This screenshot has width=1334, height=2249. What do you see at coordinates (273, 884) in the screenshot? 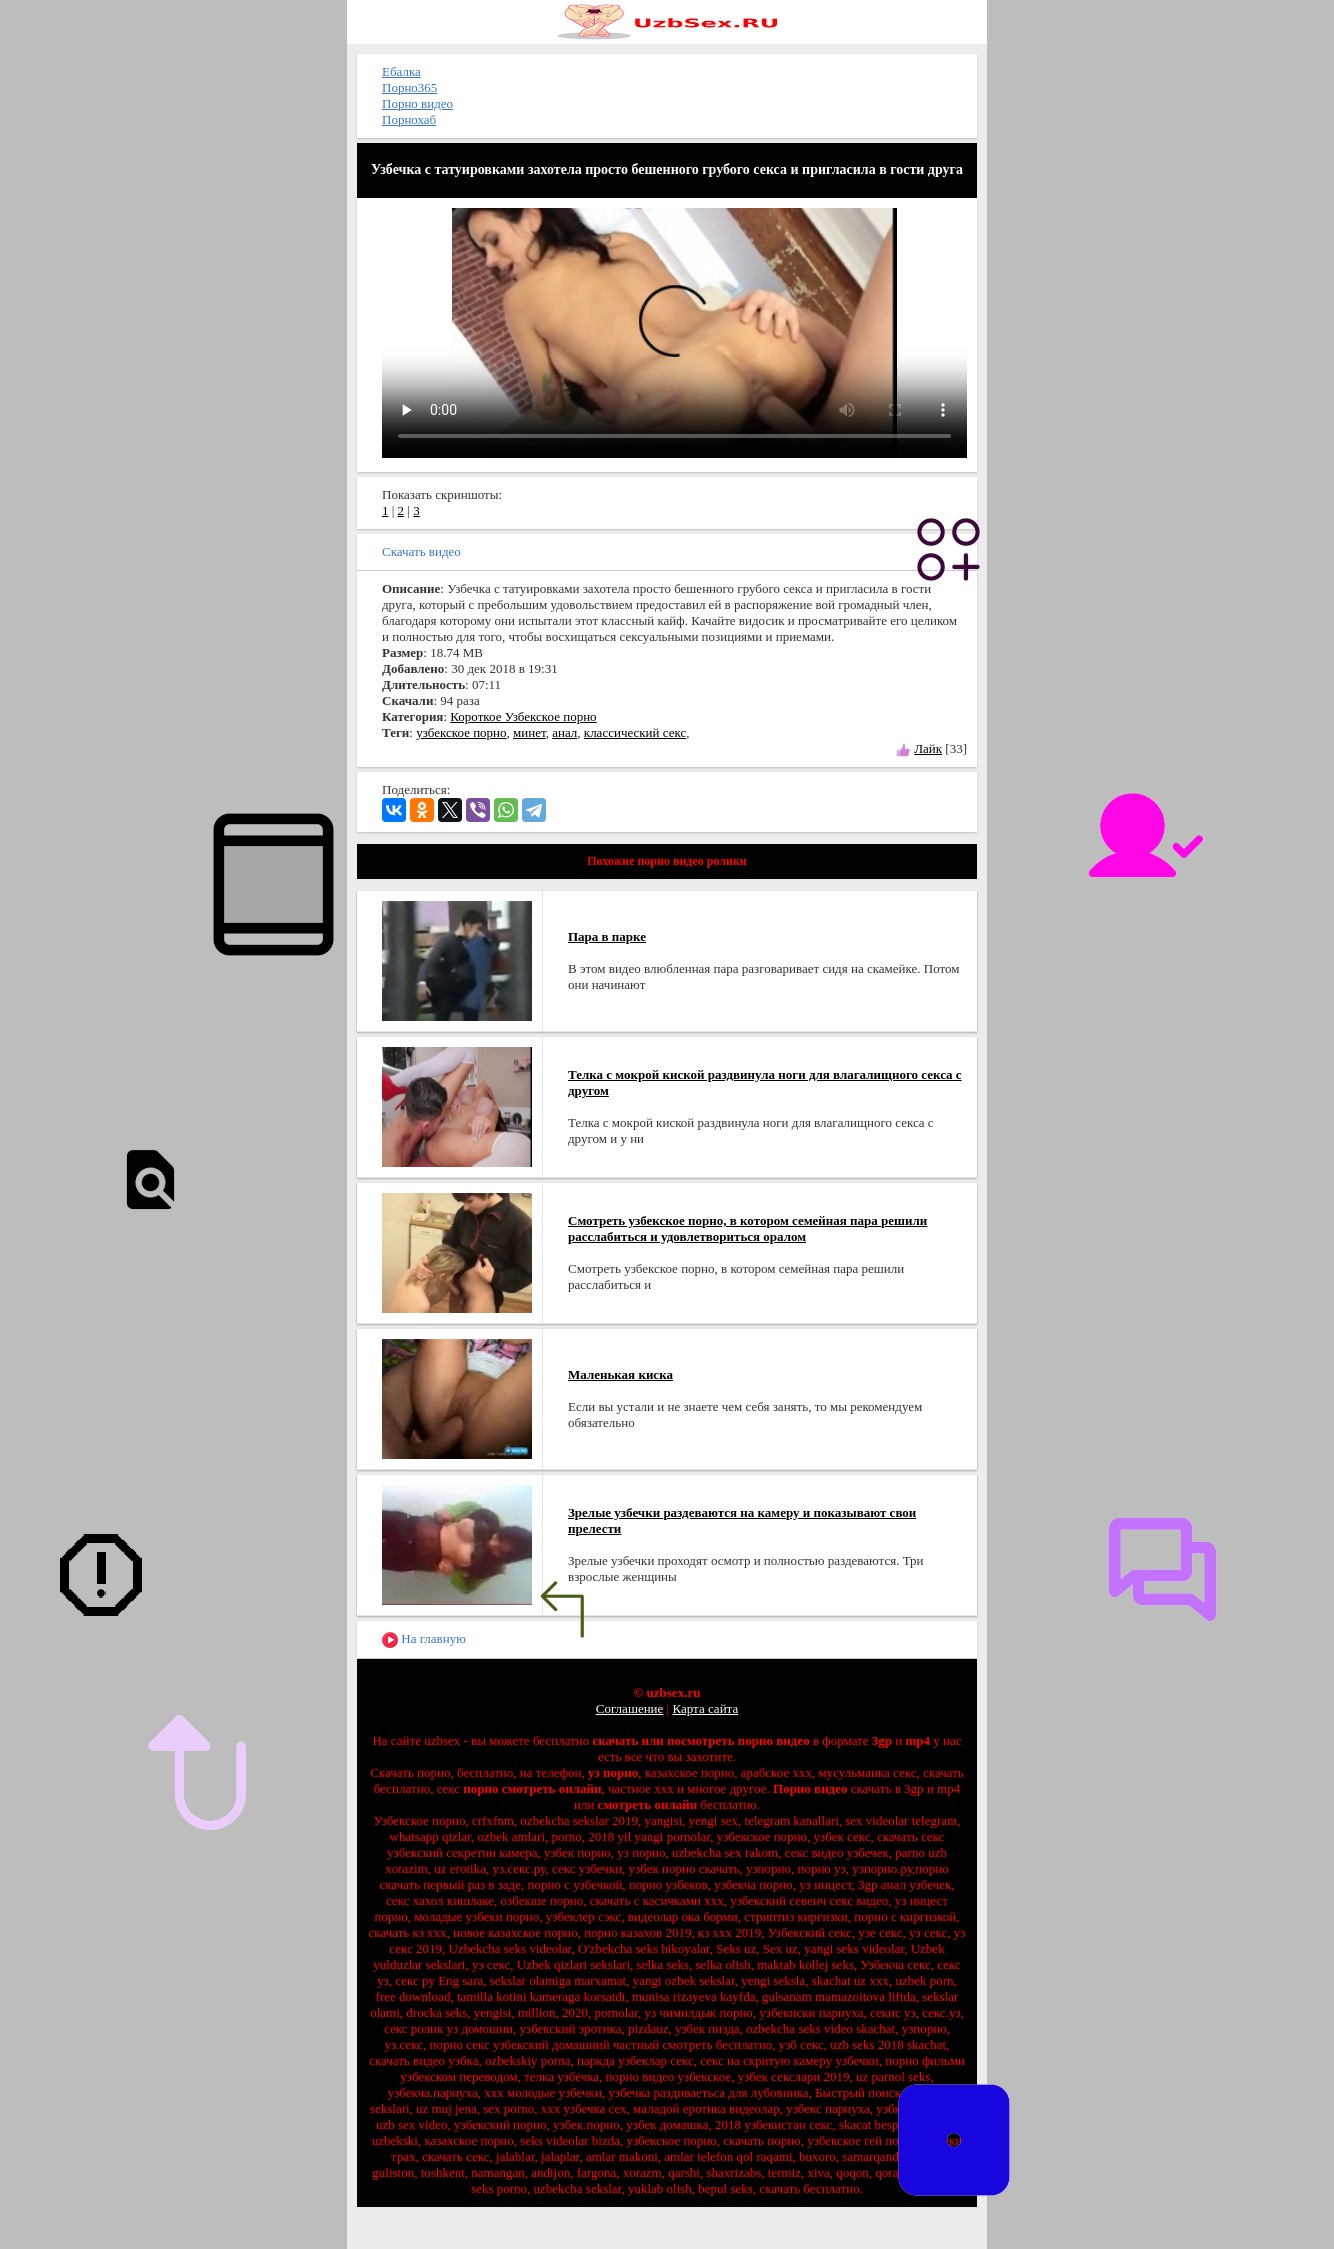
I see `switch to tablet view or layout` at bounding box center [273, 884].